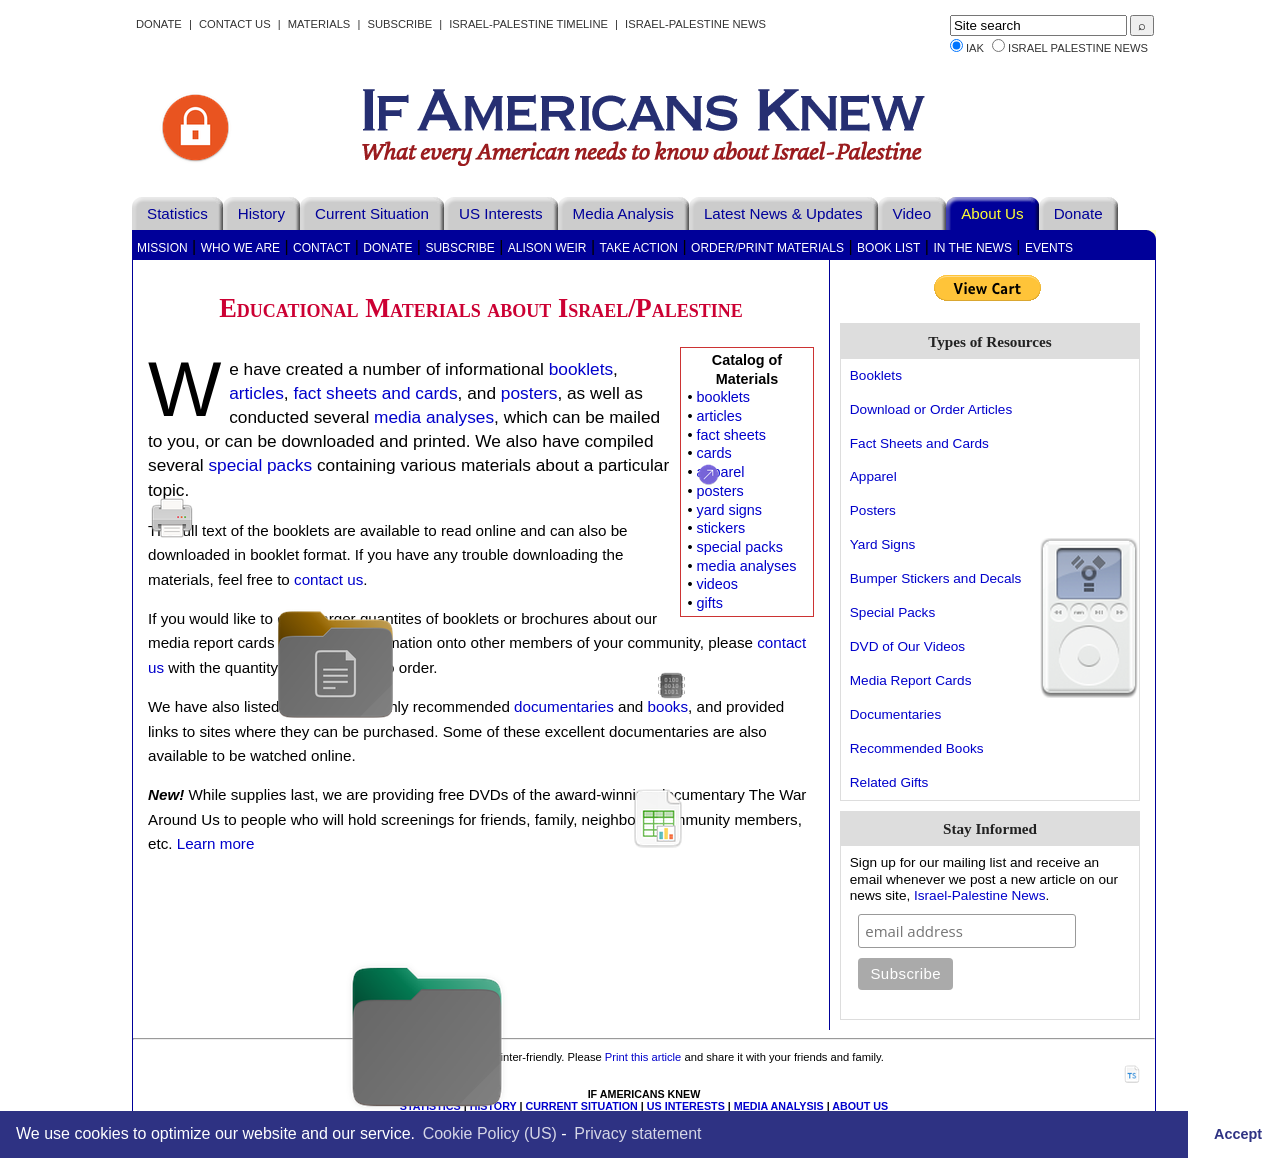 This screenshot has width=1288, height=1158. What do you see at coordinates (427, 1037) in the screenshot?
I see `open folder to view contents` at bounding box center [427, 1037].